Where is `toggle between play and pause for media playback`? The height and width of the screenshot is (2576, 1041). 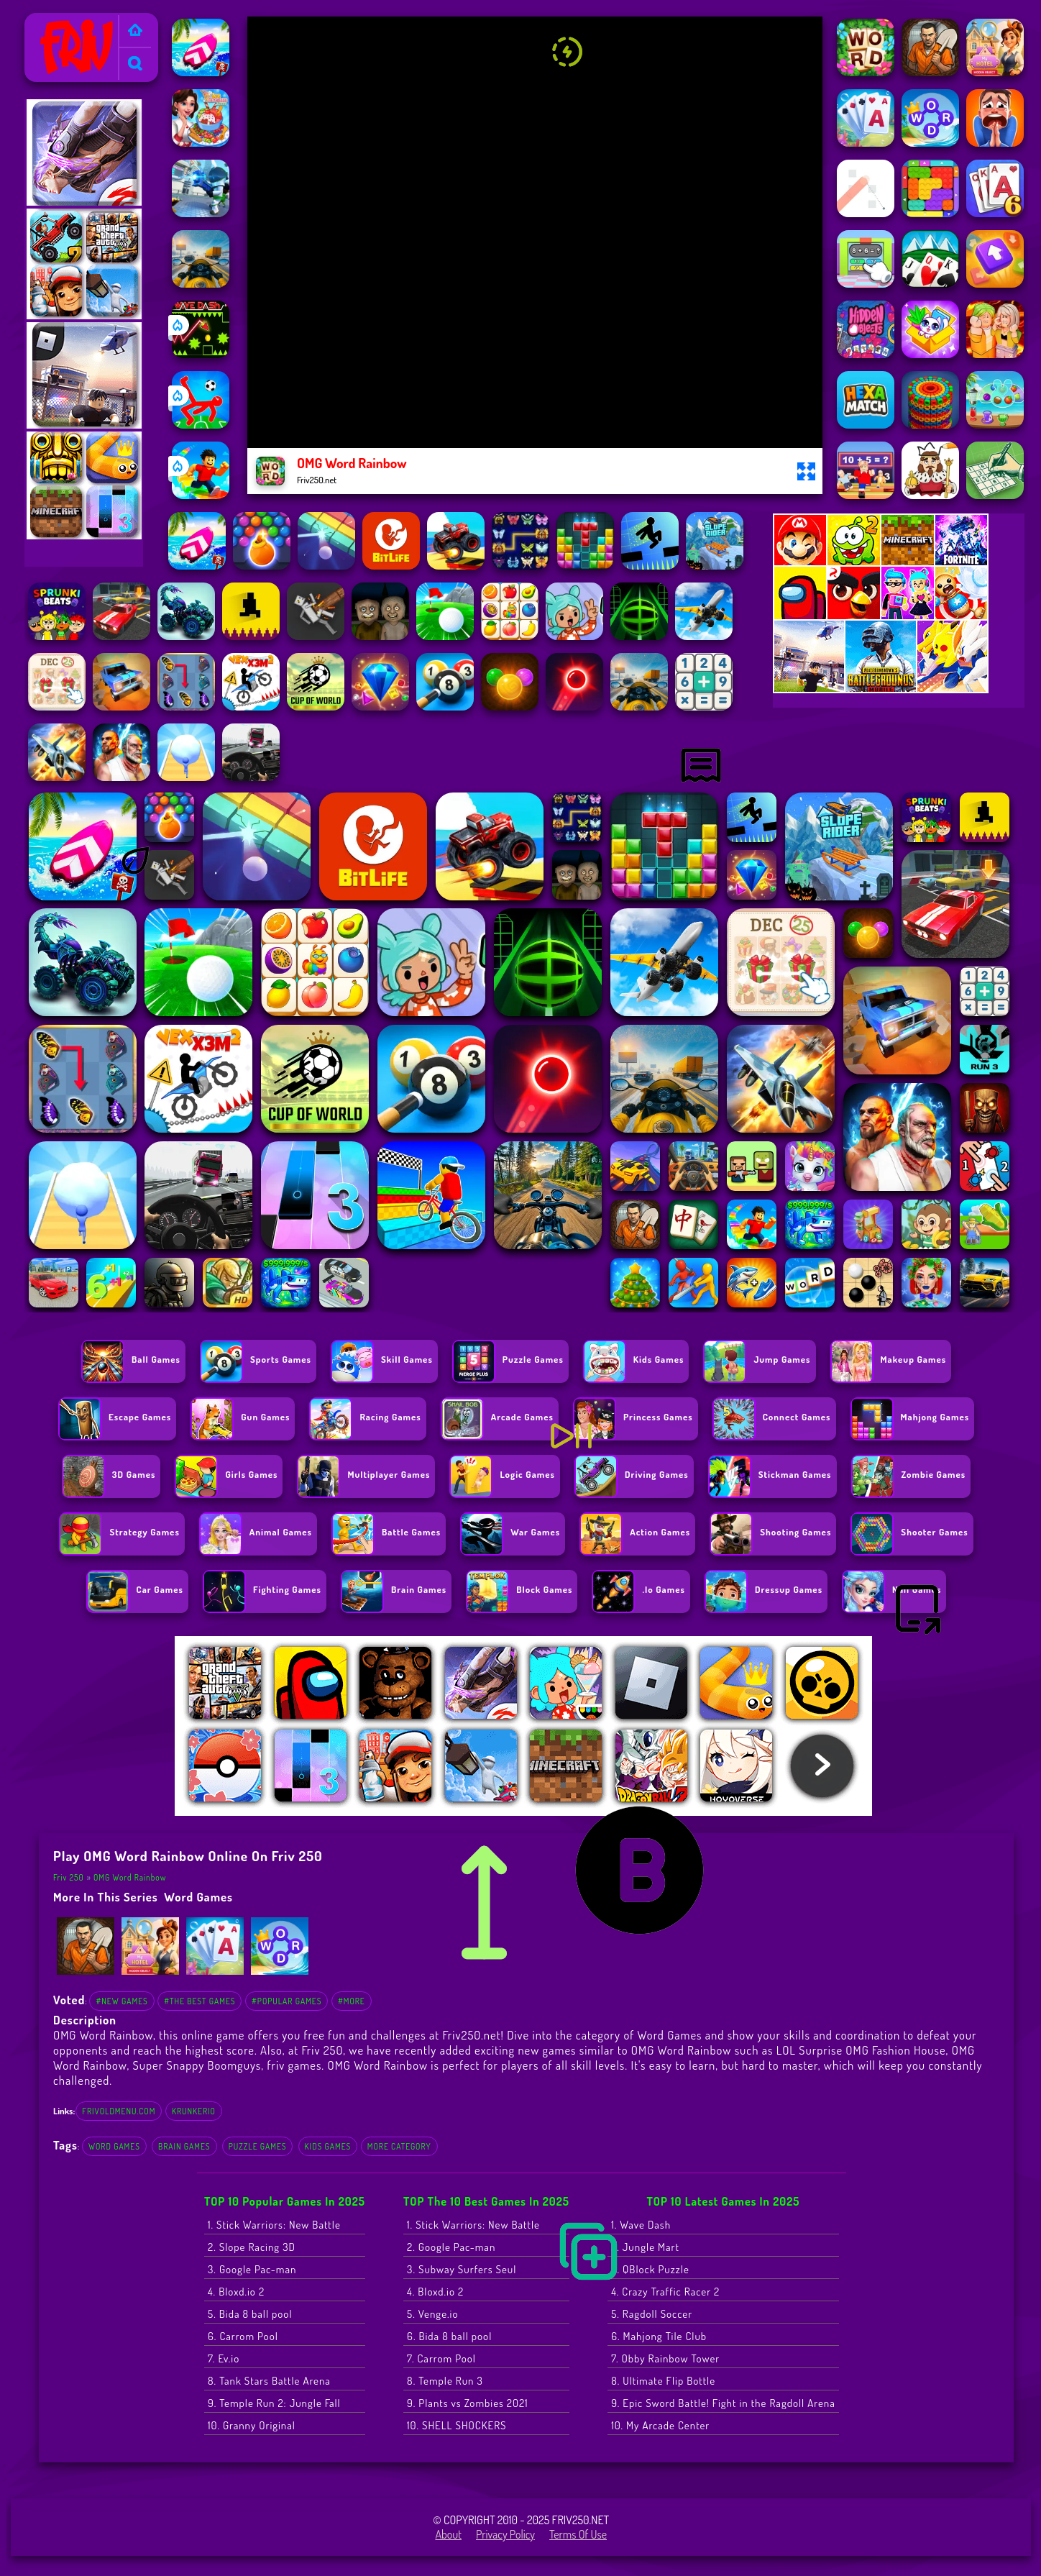 toggle between play and pause for media playback is located at coordinates (571, 1434).